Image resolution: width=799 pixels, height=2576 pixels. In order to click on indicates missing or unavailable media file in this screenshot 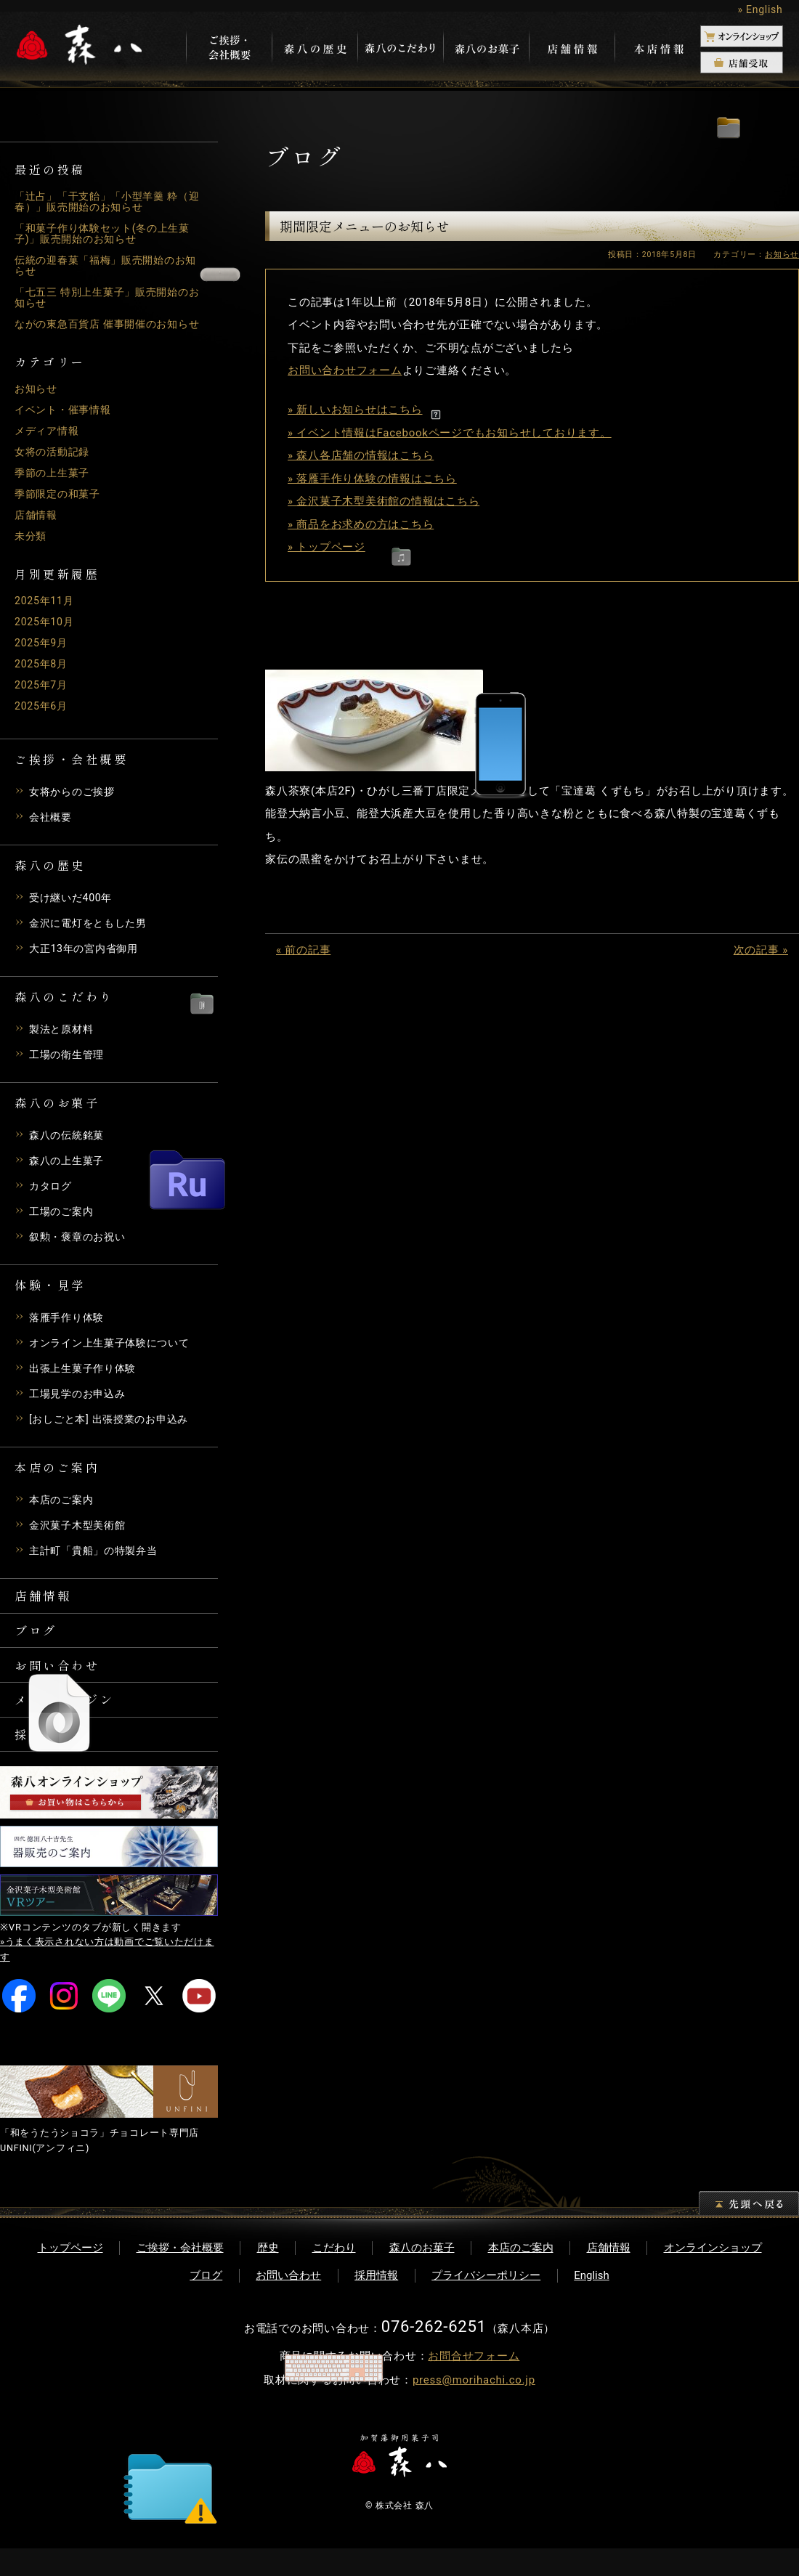, I will do `click(436, 415)`.